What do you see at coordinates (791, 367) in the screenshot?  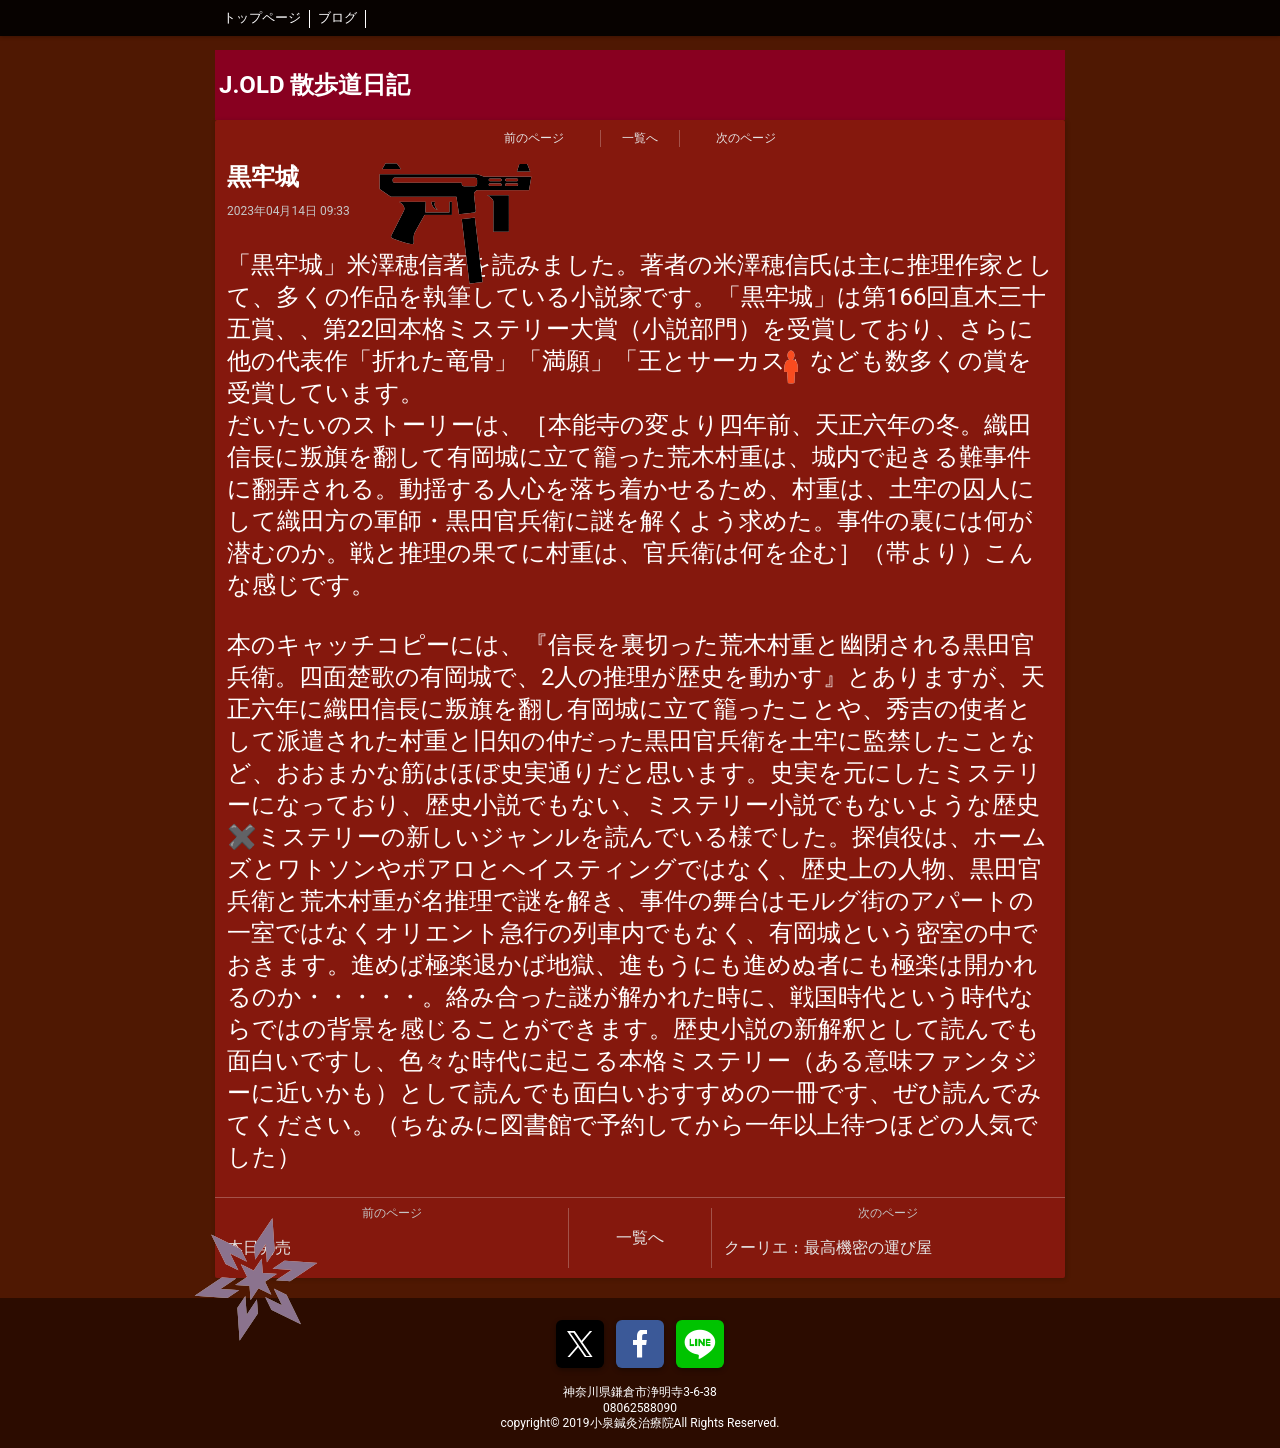 I see `view your profile` at bounding box center [791, 367].